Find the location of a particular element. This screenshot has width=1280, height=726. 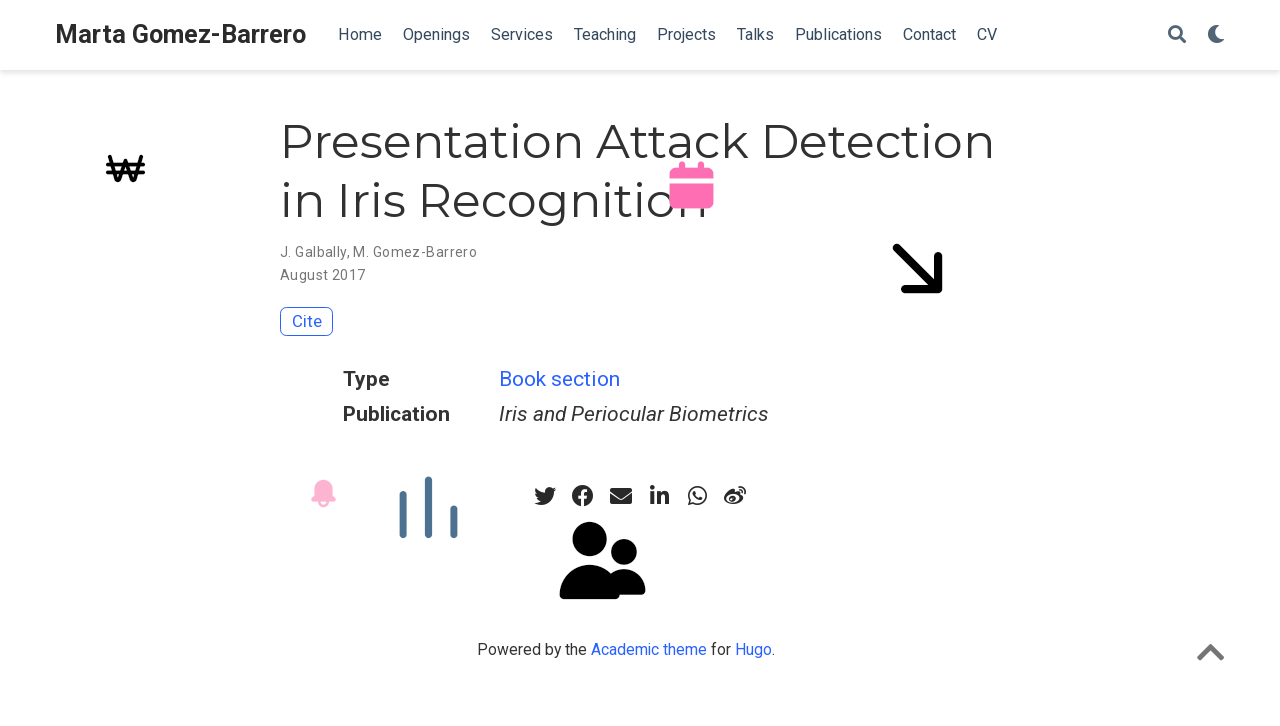

view contacts or friends list is located at coordinates (602, 560).